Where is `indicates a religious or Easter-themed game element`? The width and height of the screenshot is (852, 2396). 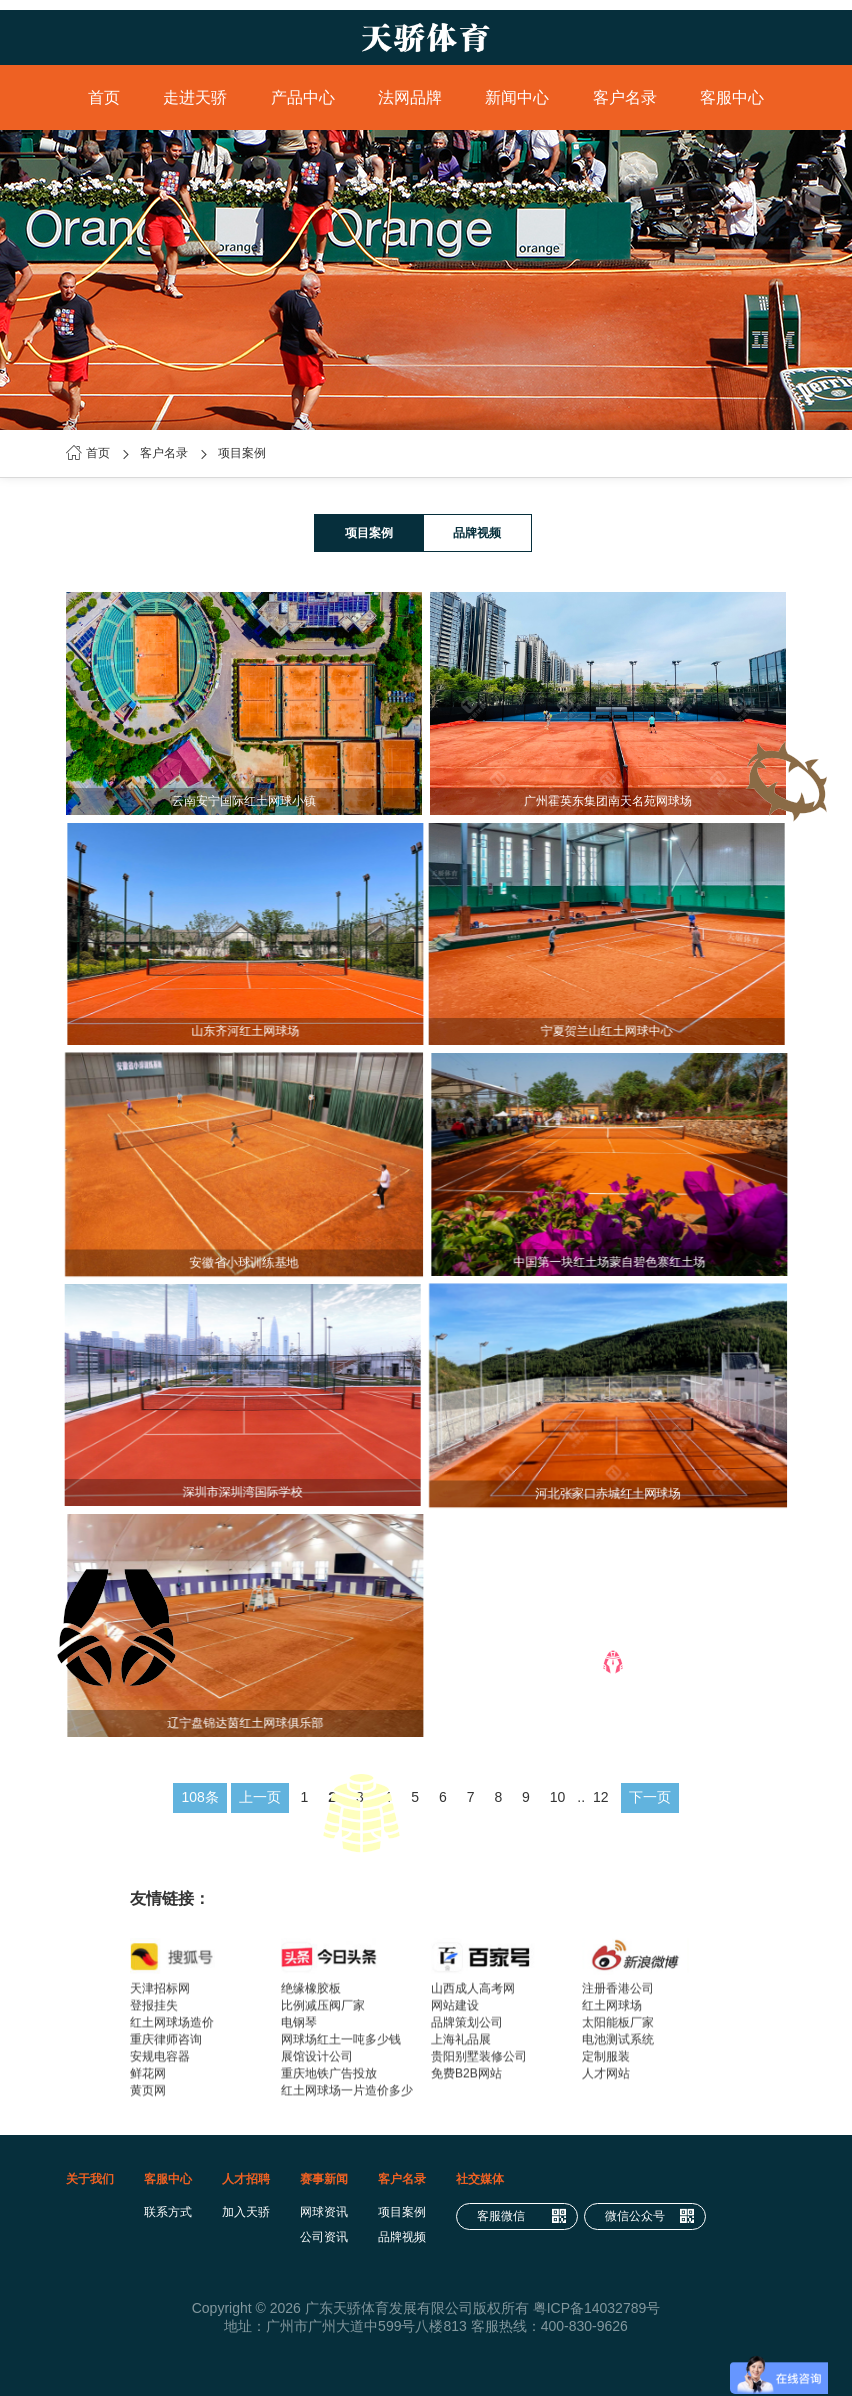
indicates a religious or Easter-themed game element is located at coordinates (786, 781).